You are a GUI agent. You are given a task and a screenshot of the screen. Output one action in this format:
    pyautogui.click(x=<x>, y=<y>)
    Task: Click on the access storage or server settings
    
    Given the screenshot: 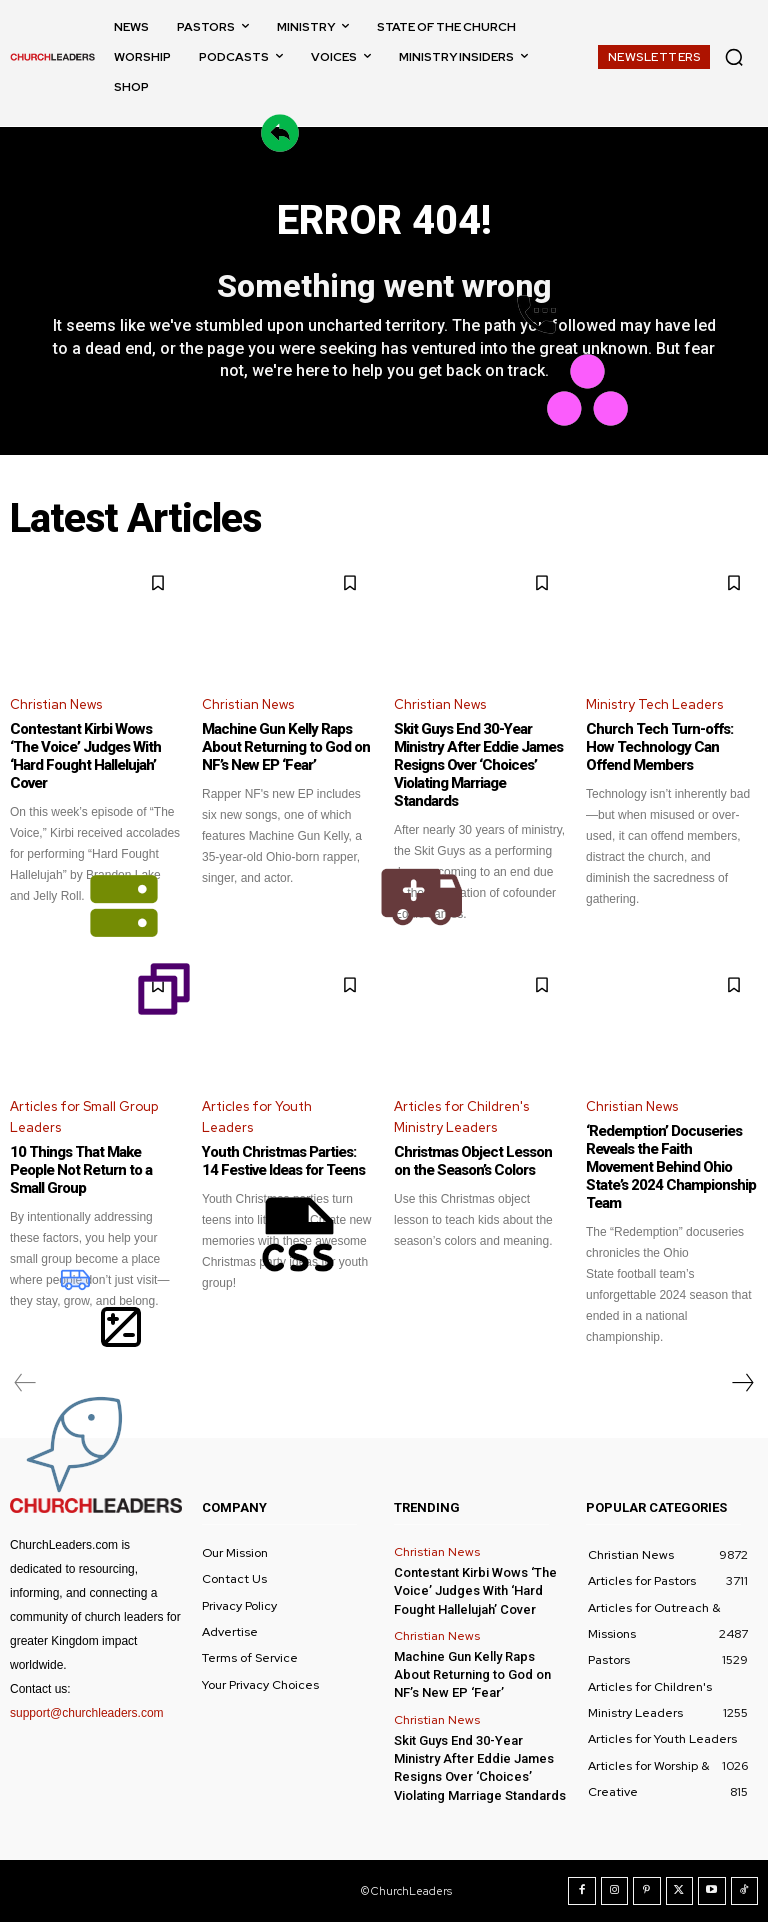 What is the action you would take?
    pyautogui.click(x=124, y=906)
    